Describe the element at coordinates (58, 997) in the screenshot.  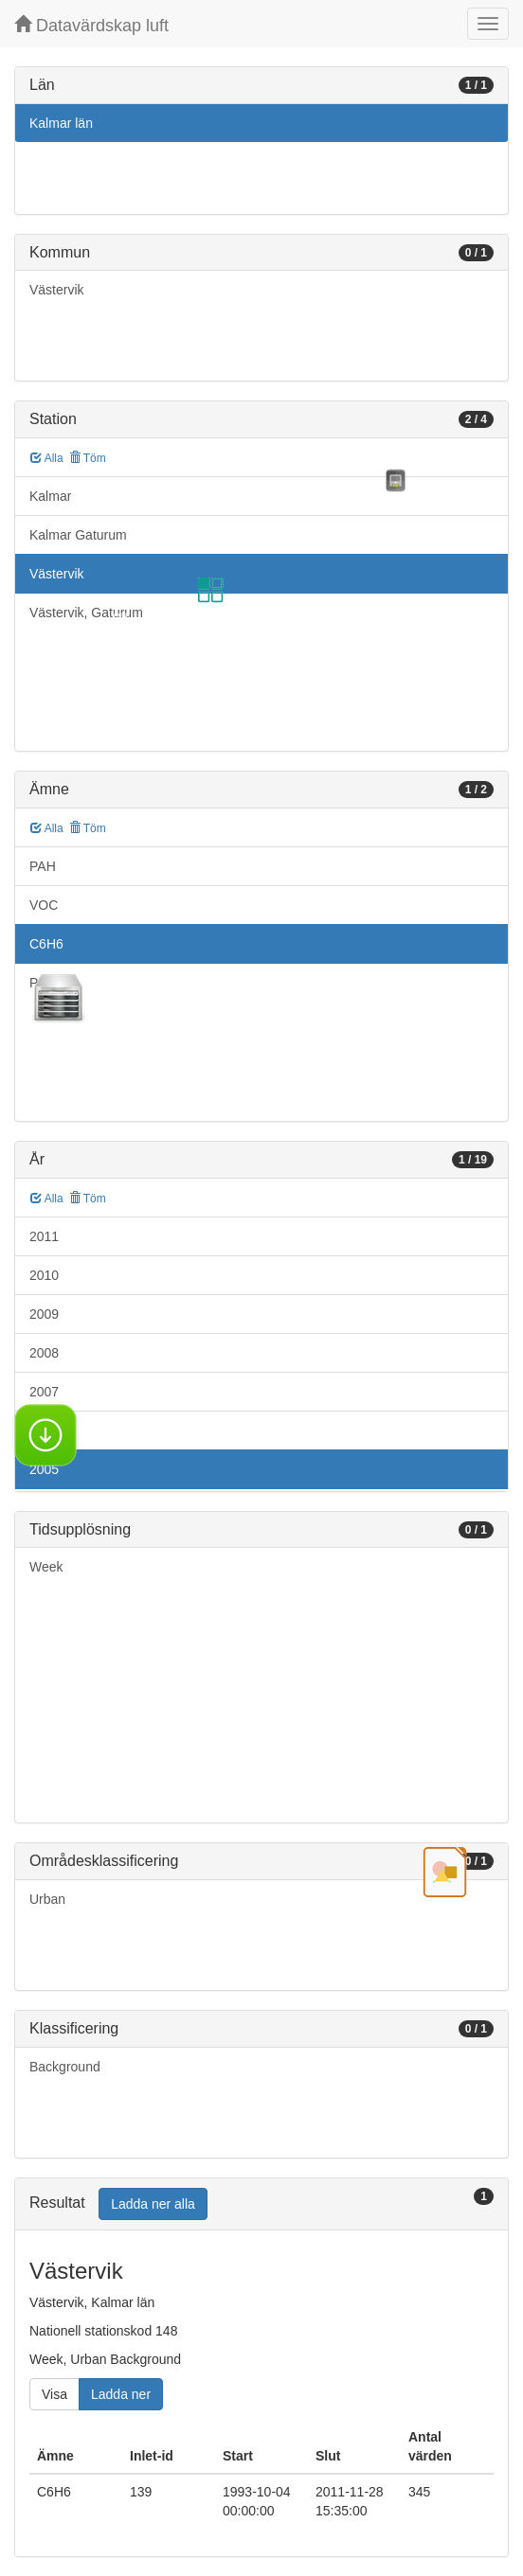
I see `access multi-disk storage device` at that location.